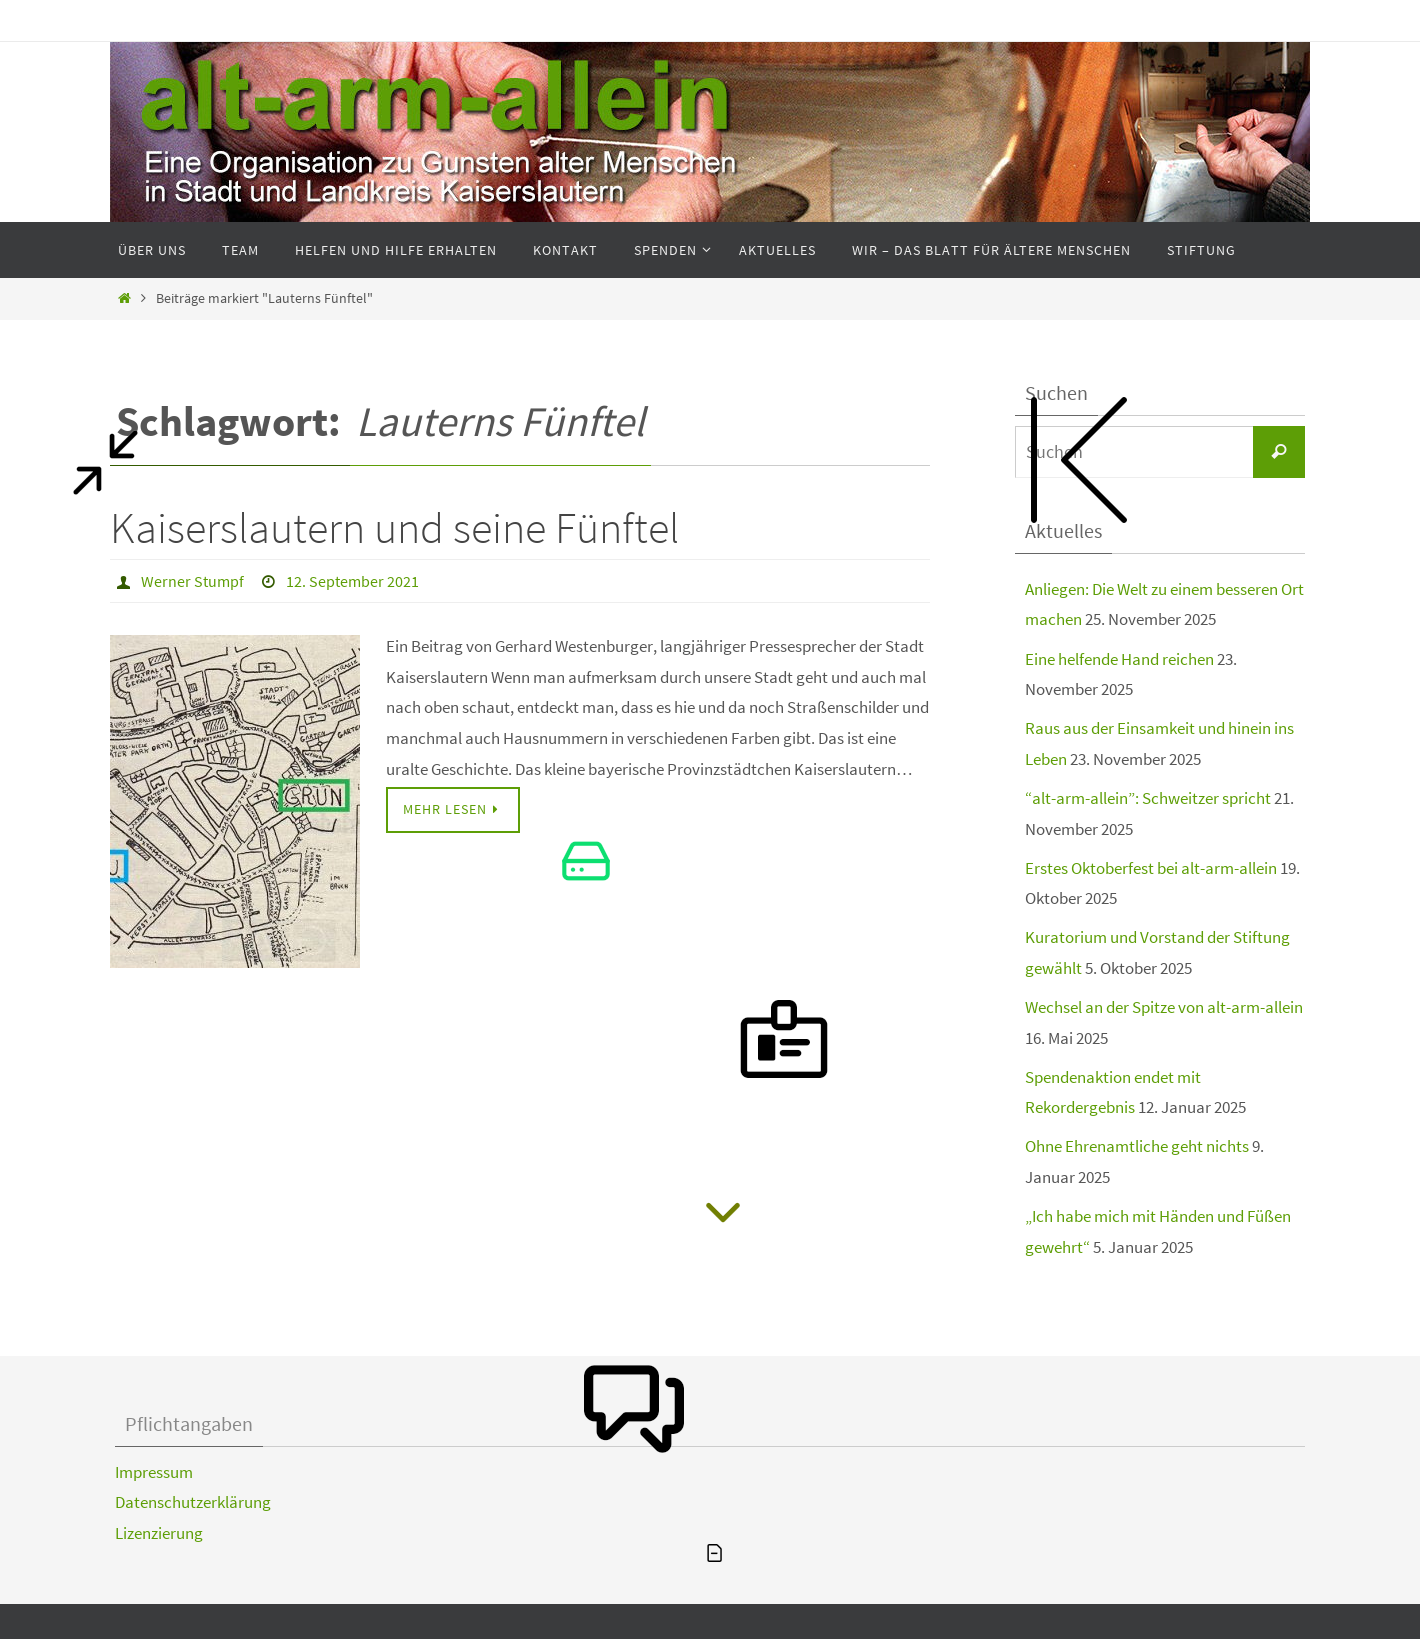 Image resolution: width=1420 pixels, height=1639 pixels. Describe the element at coordinates (105, 462) in the screenshot. I see `minimize or collapse the current window` at that location.